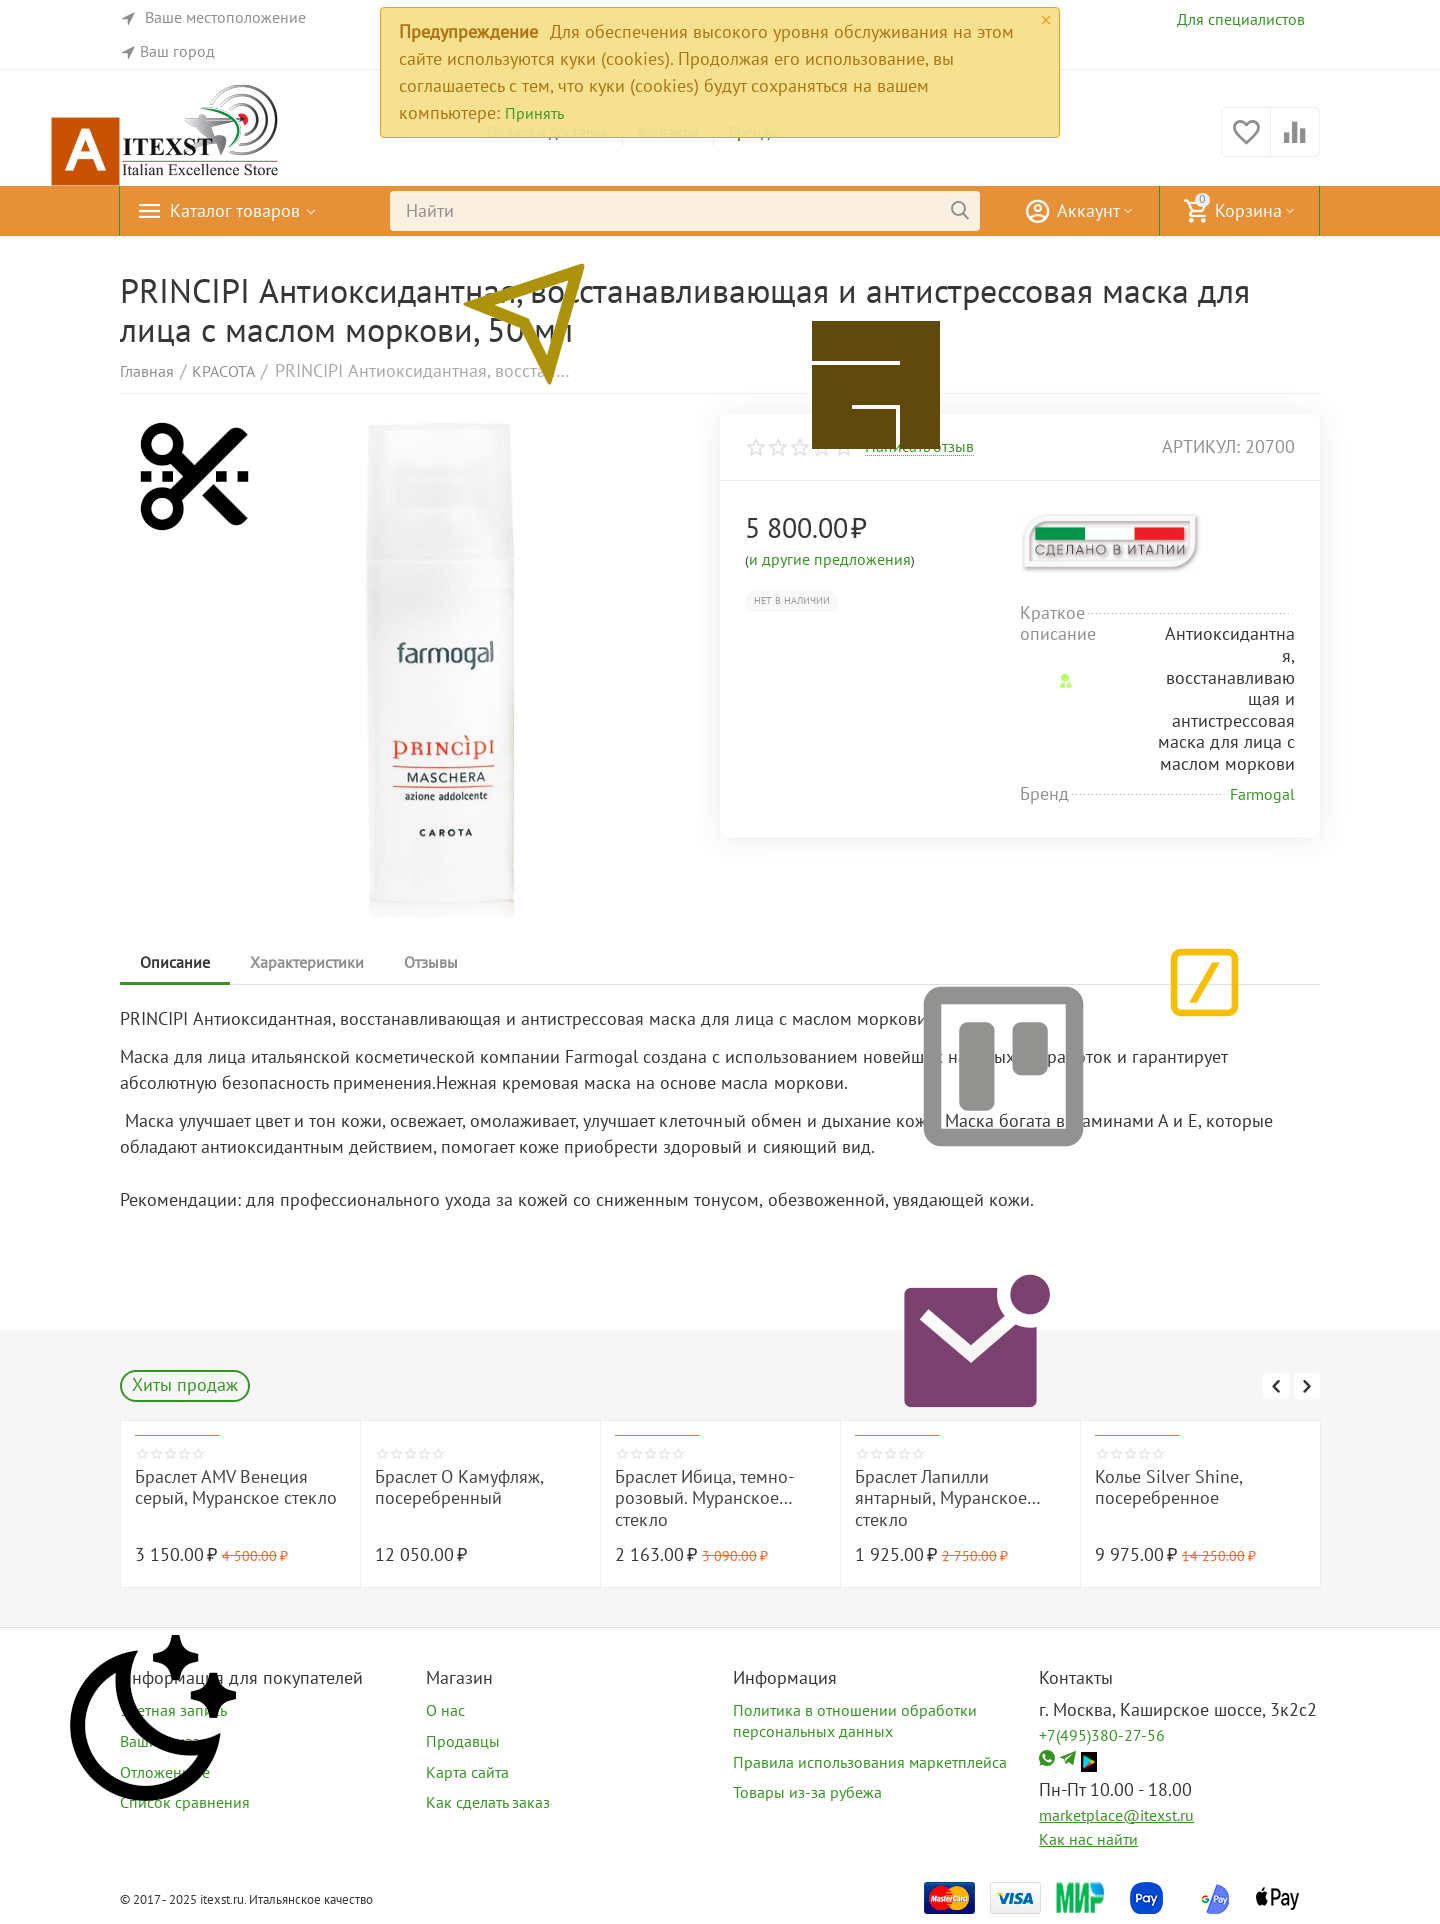 Image resolution: width=1440 pixels, height=1924 pixels. Describe the element at coordinates (970, 1347) in the screenshot. I see `indicates unread mail or messages` at that location.